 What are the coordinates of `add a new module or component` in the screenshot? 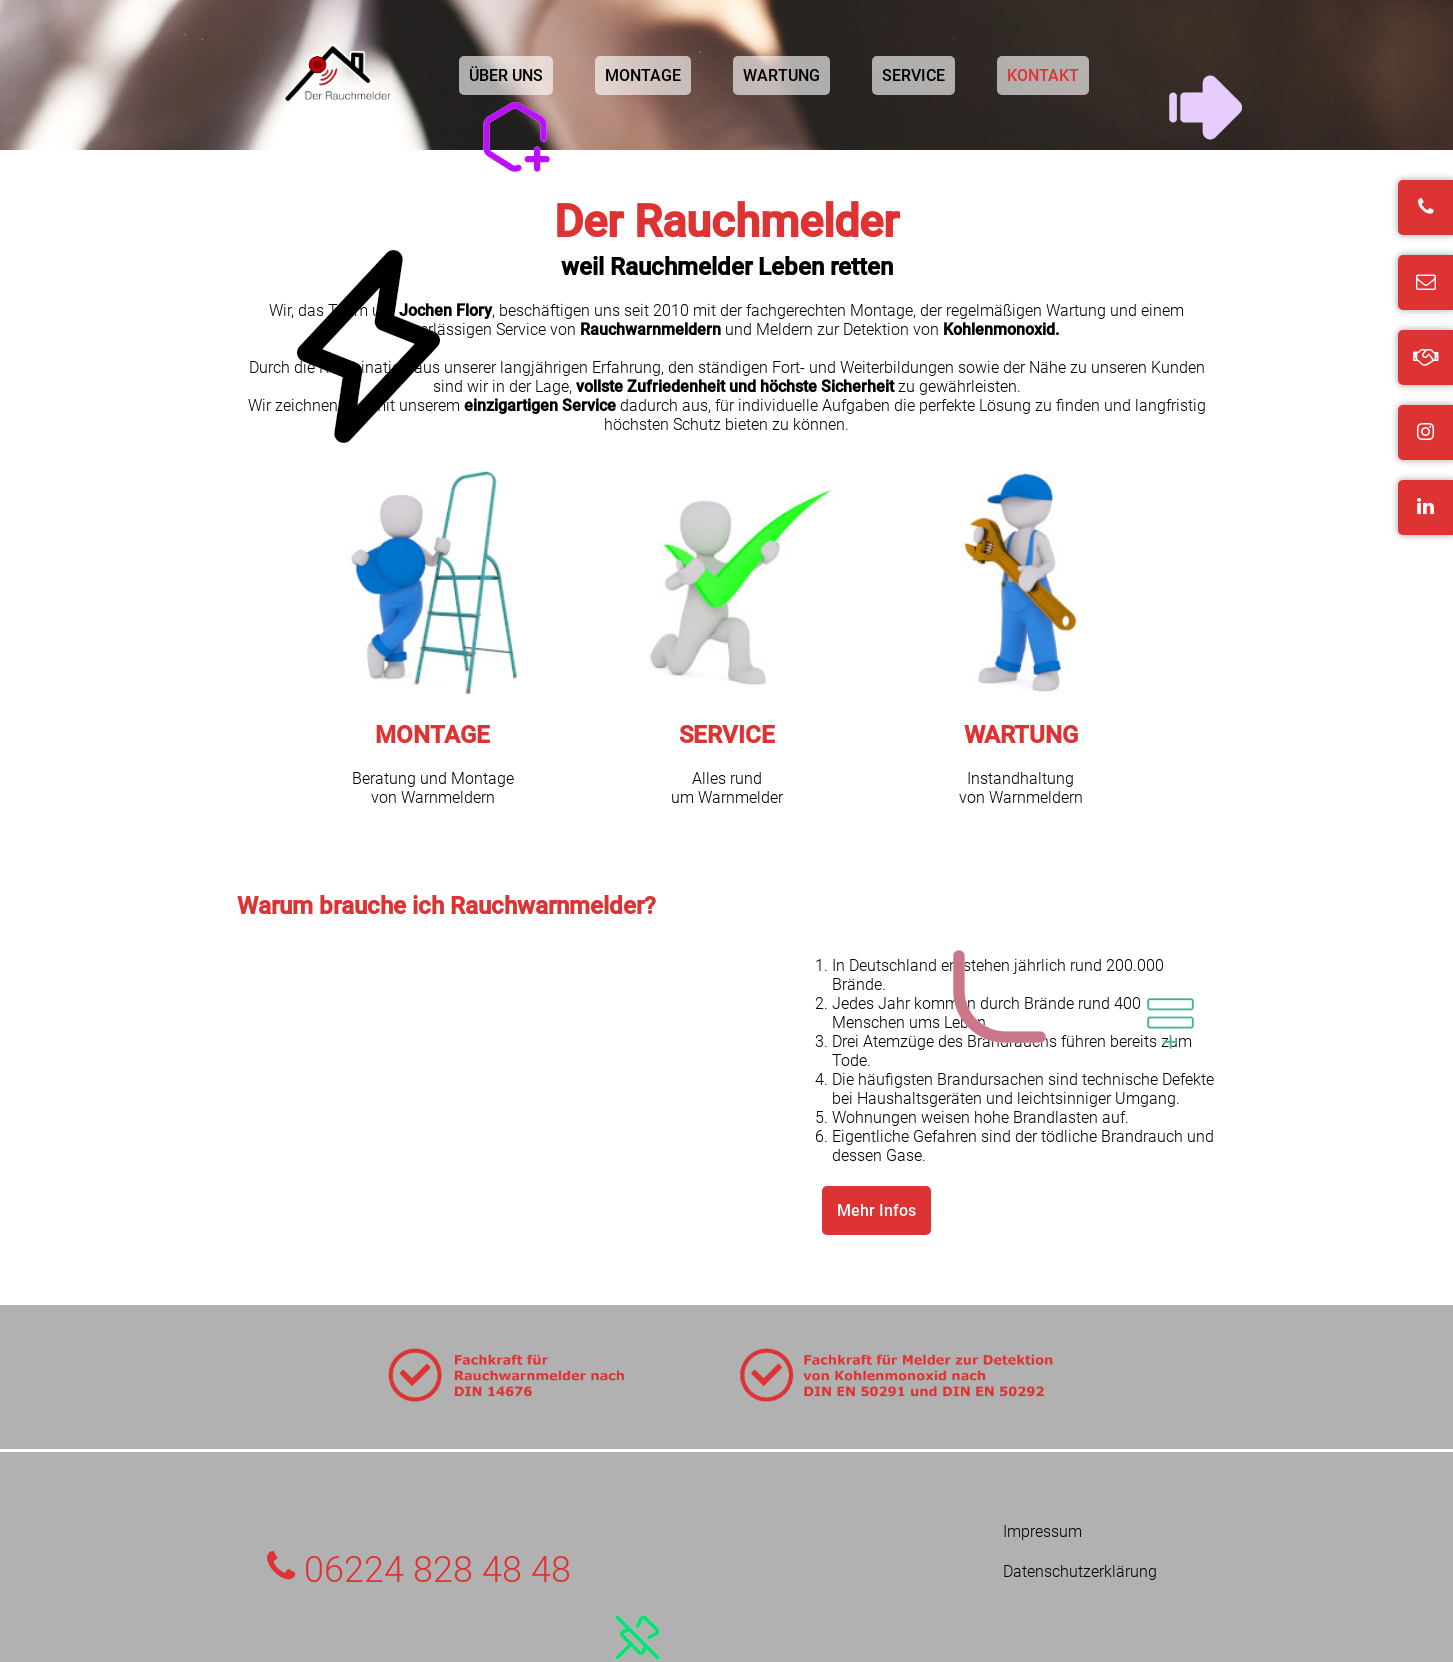 It's located at (515, 137).